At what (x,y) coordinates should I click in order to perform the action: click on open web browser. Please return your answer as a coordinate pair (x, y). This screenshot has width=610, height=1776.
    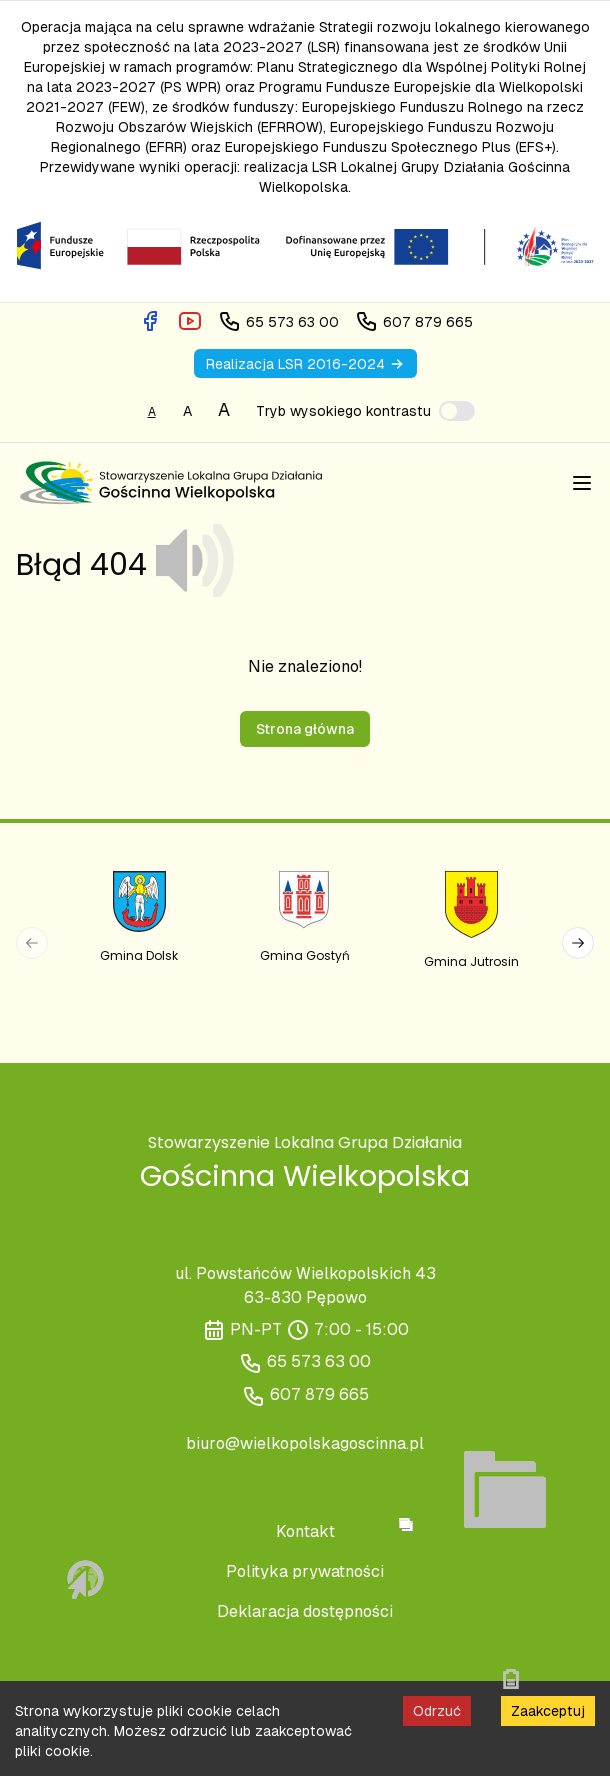
    Looking at the image, I should click on (85, 1578).